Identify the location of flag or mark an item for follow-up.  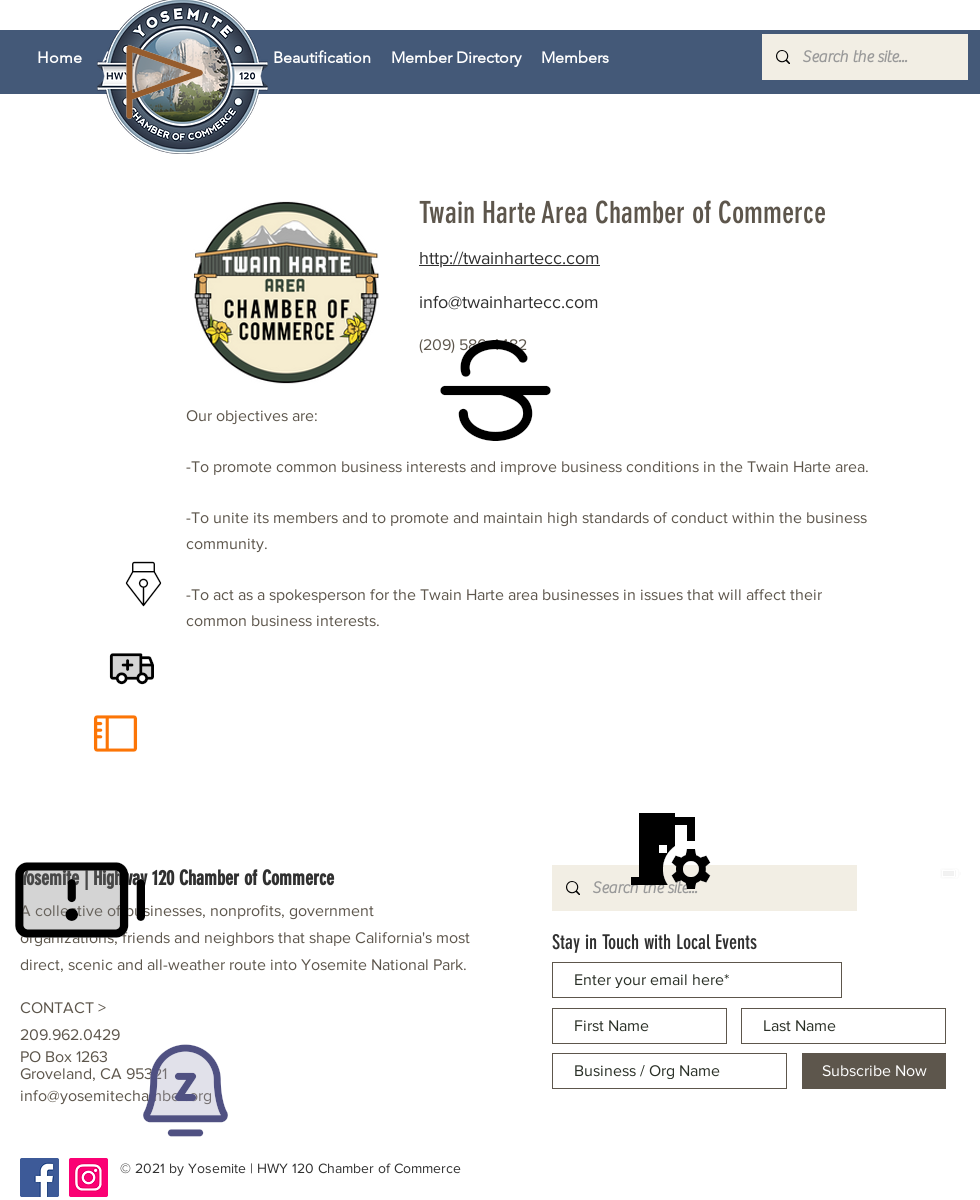
(157, 82).